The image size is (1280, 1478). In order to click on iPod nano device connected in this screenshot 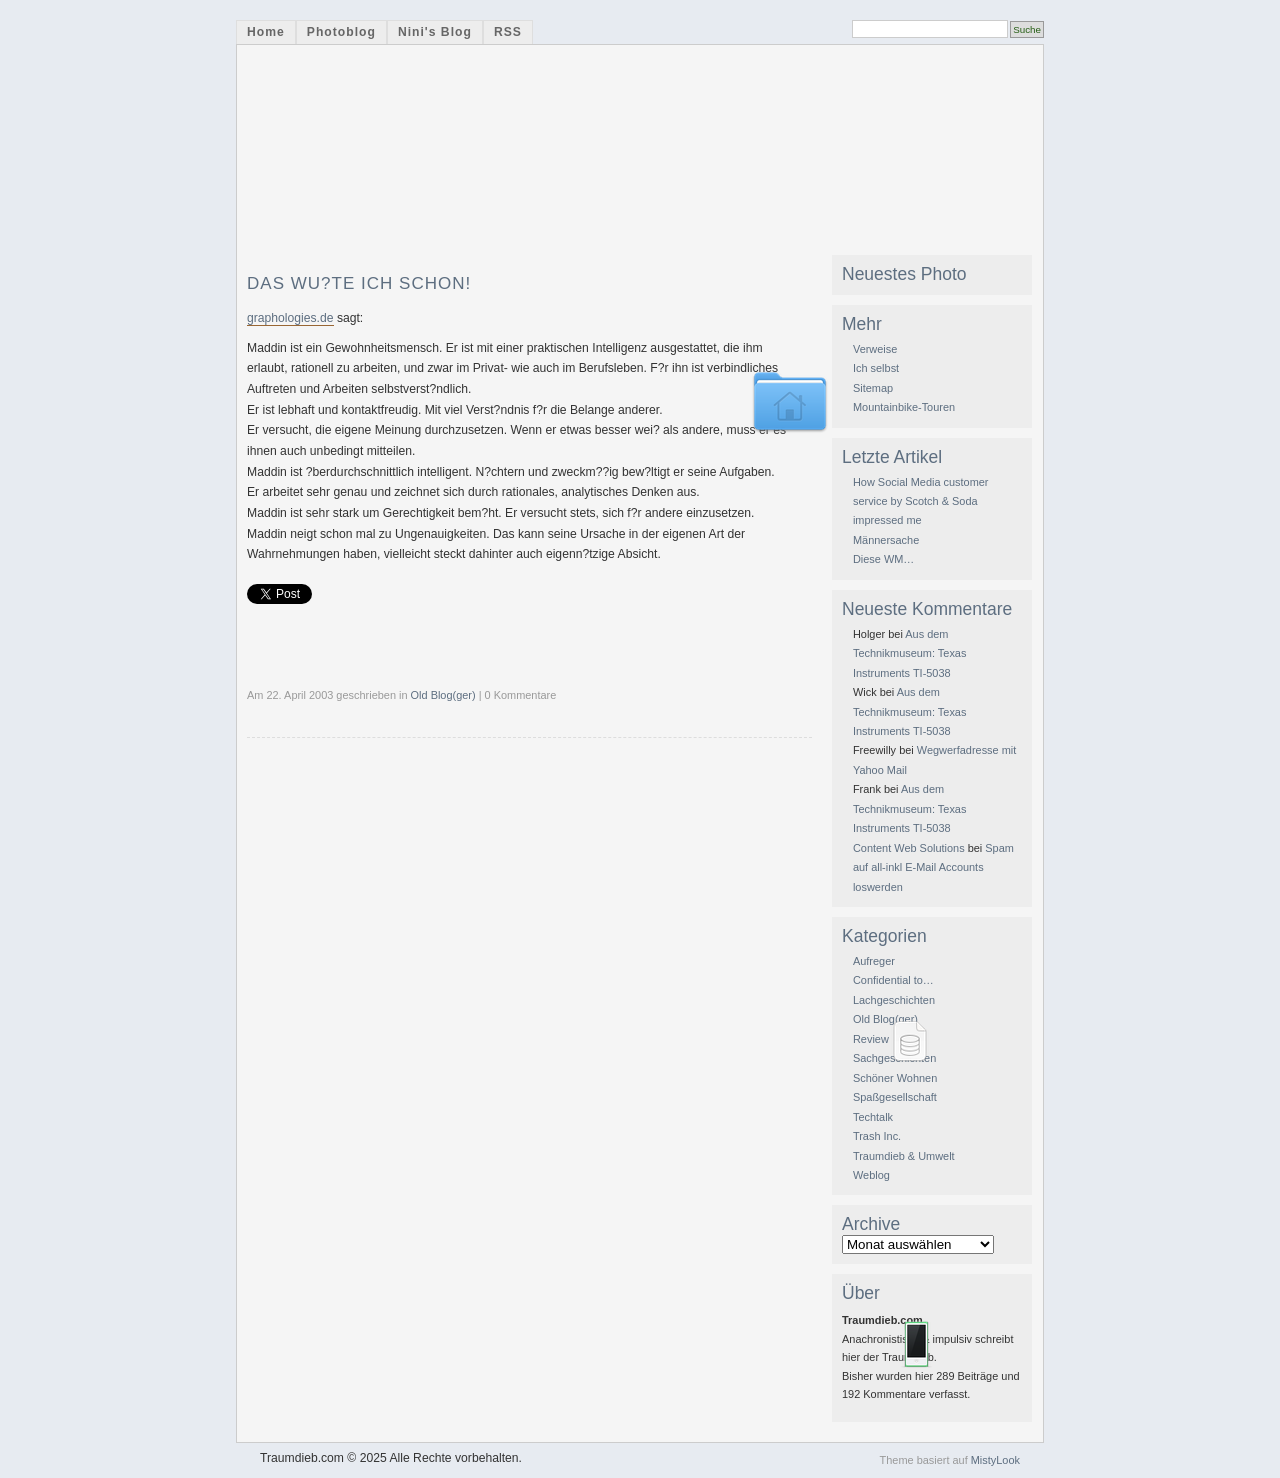, I will do `click(916, 1344)`.